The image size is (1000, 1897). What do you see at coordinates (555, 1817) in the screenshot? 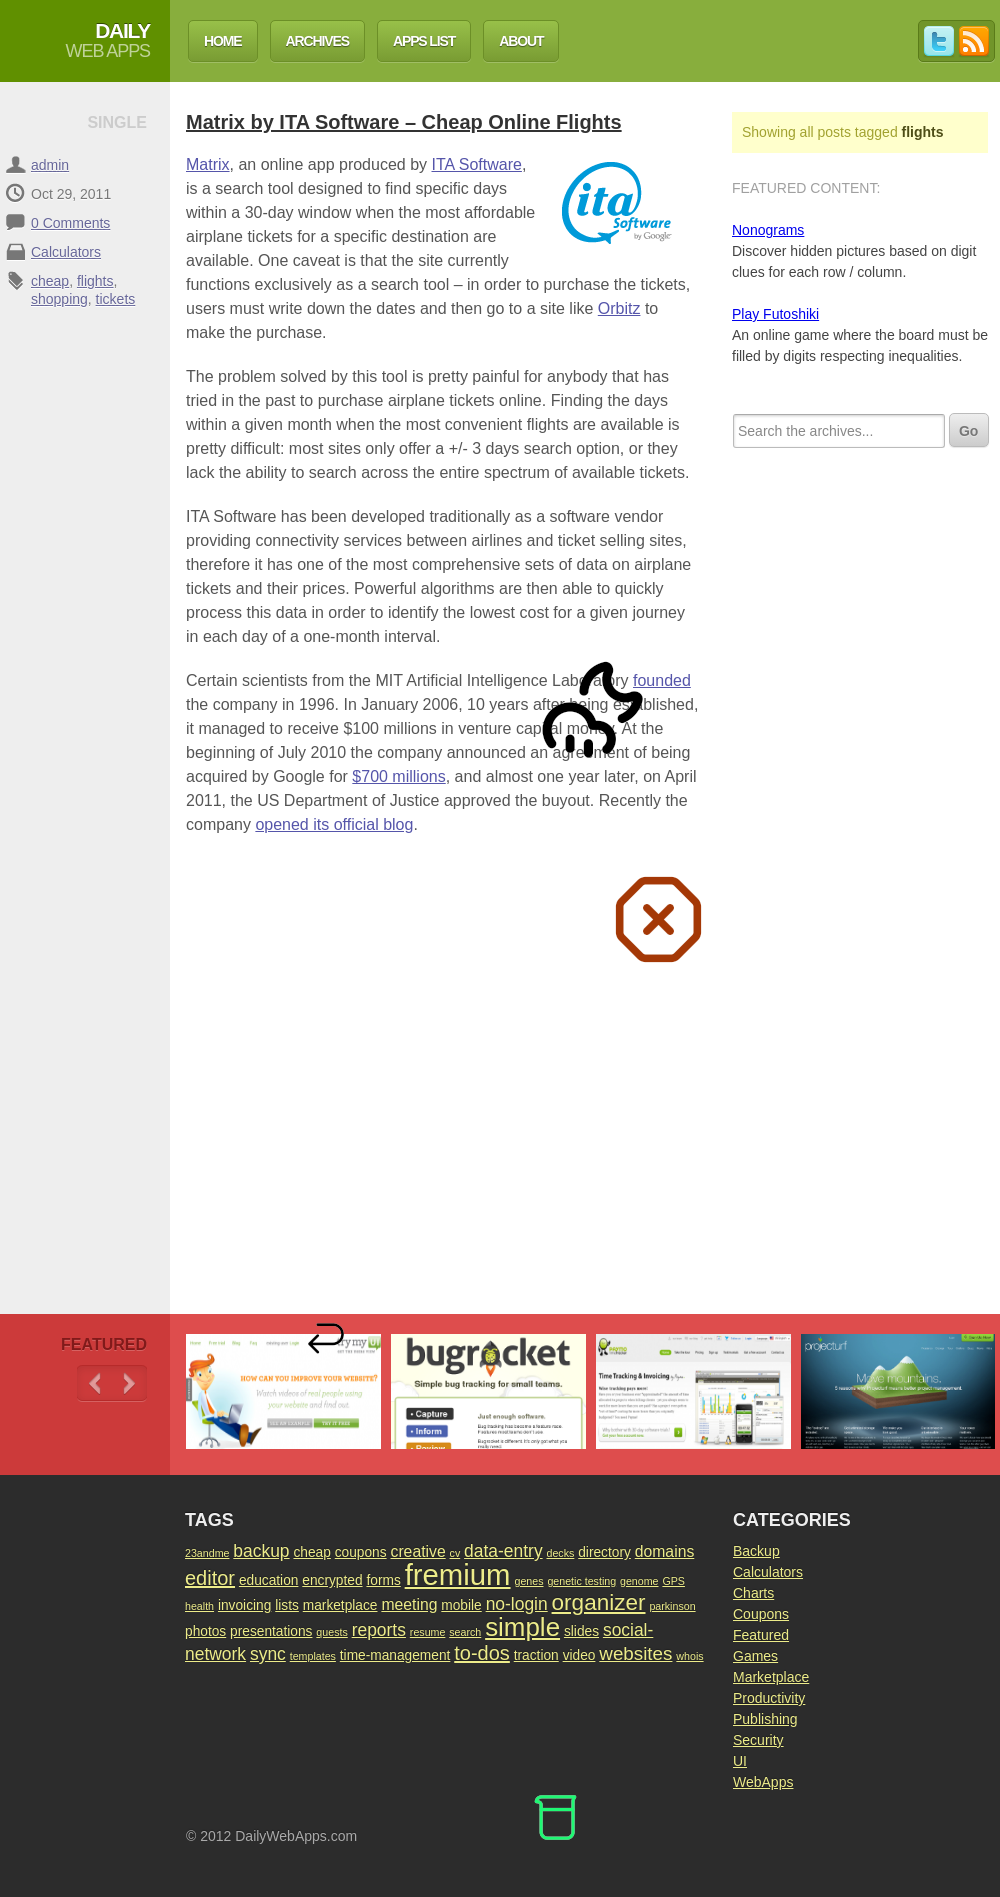
I see `access experimental or beta features` at bounding box center [555, 1817].